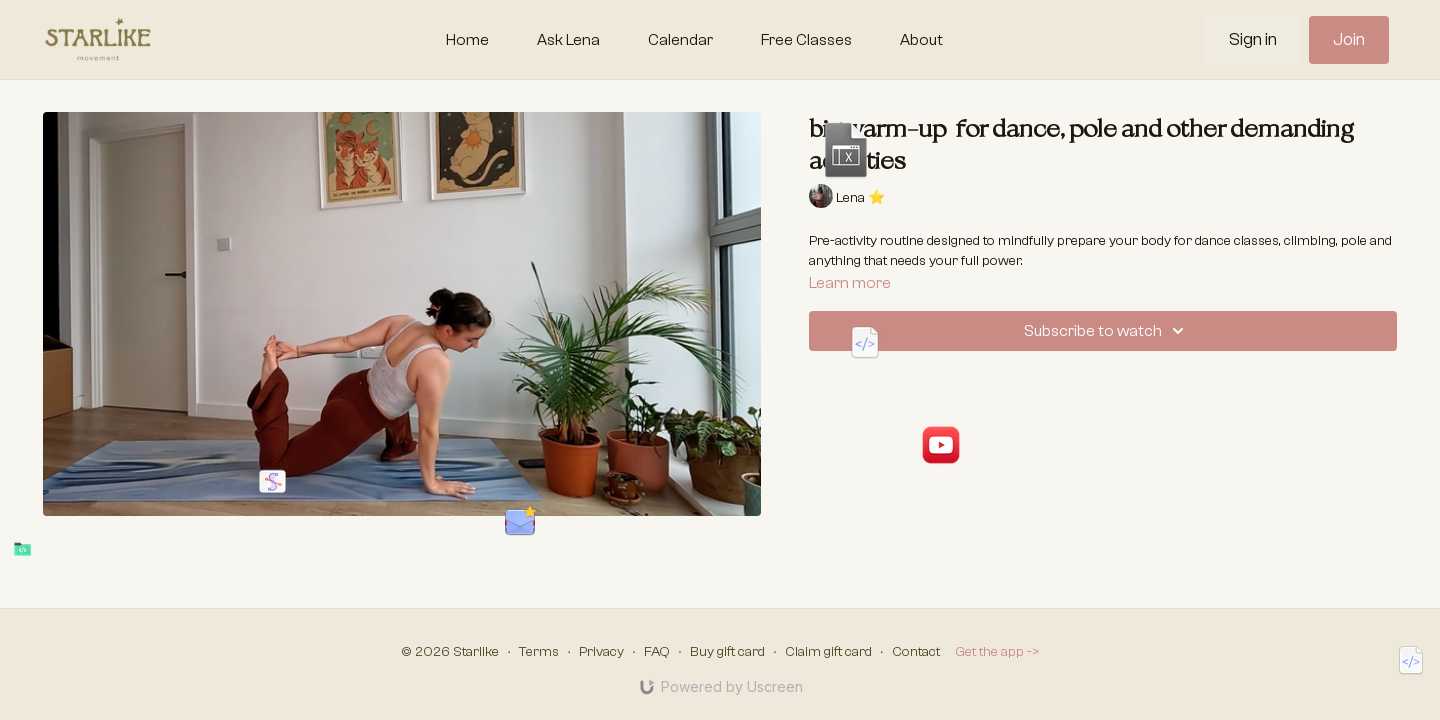 Image resolution: width=1440 pixels, height=720 pixels. What do you see at coordinates (22, 549) in the screenshot?
I see `open programming projects folder` at bounding box center [22, 549].